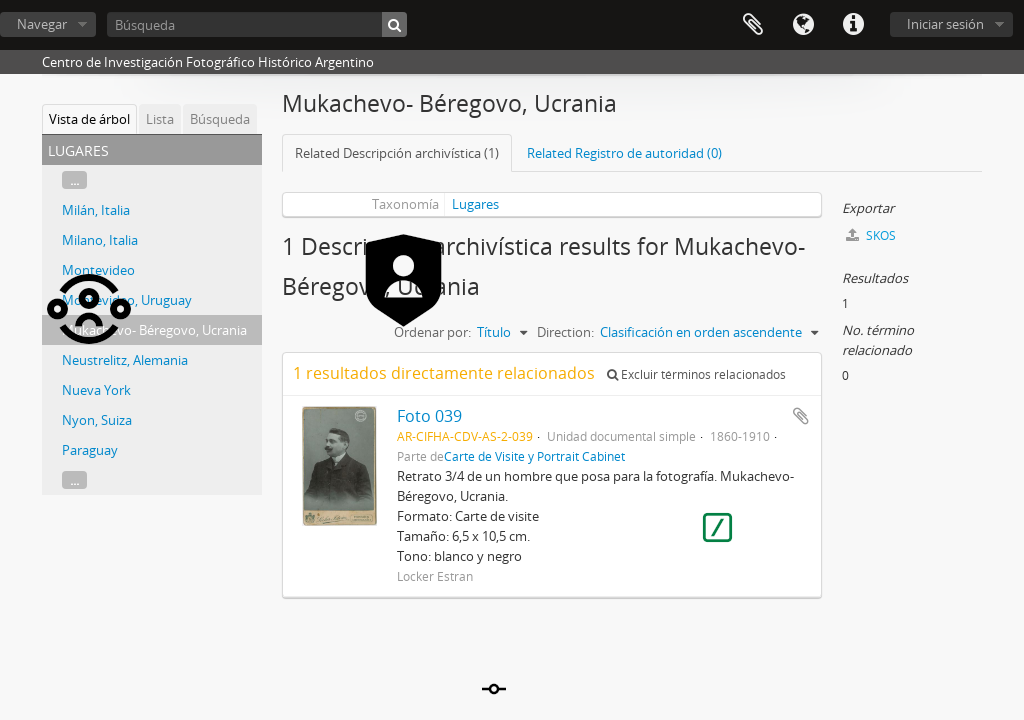  I want to click on access user privacy or security settings, so click(403, 280).